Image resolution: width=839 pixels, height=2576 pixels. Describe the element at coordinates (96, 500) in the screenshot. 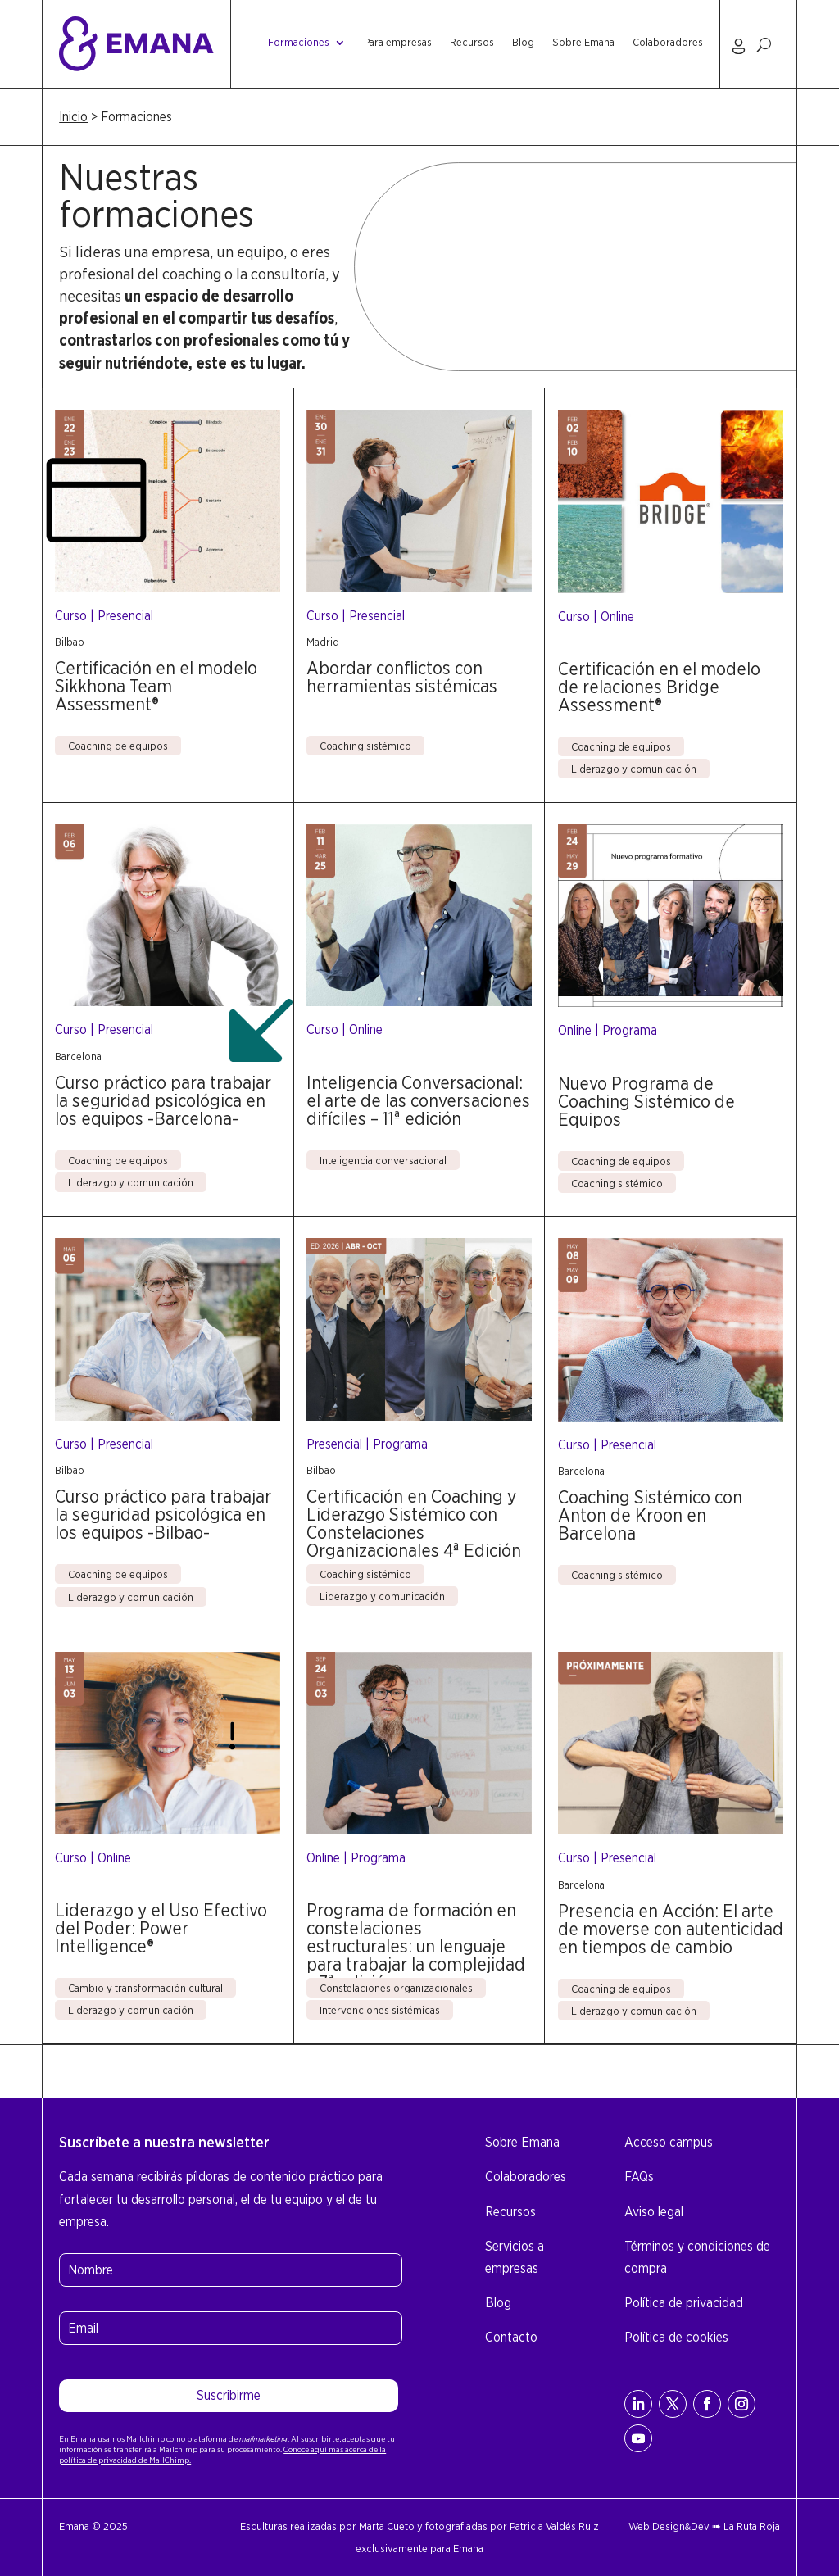

I see `open web browser` at that location.